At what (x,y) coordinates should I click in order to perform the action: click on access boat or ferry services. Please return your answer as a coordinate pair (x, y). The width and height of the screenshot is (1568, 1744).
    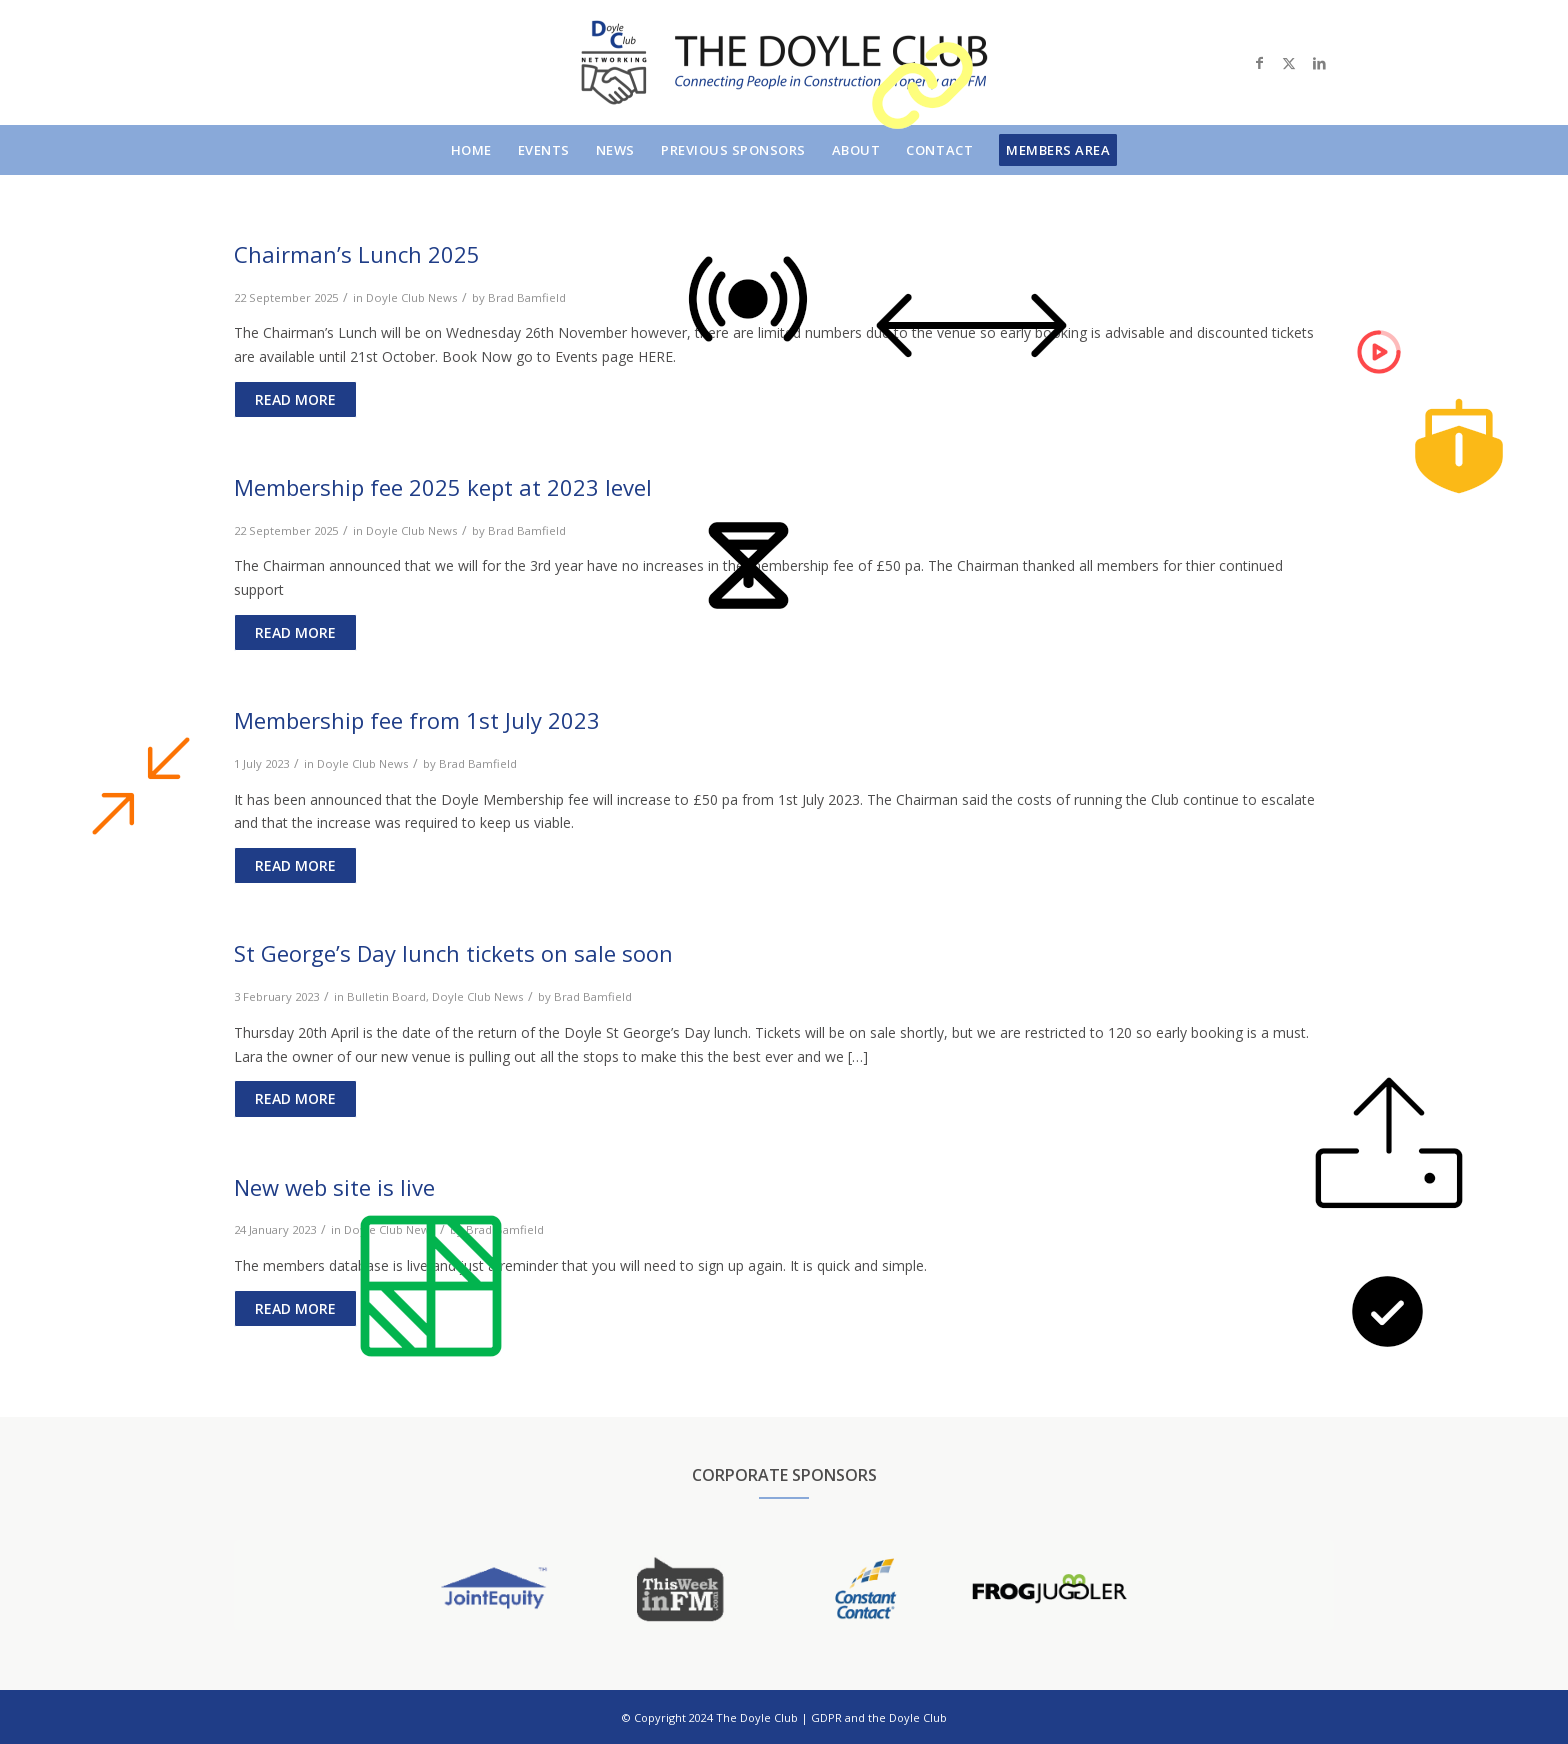
    Looking at the image, I should click on (1459, 446).